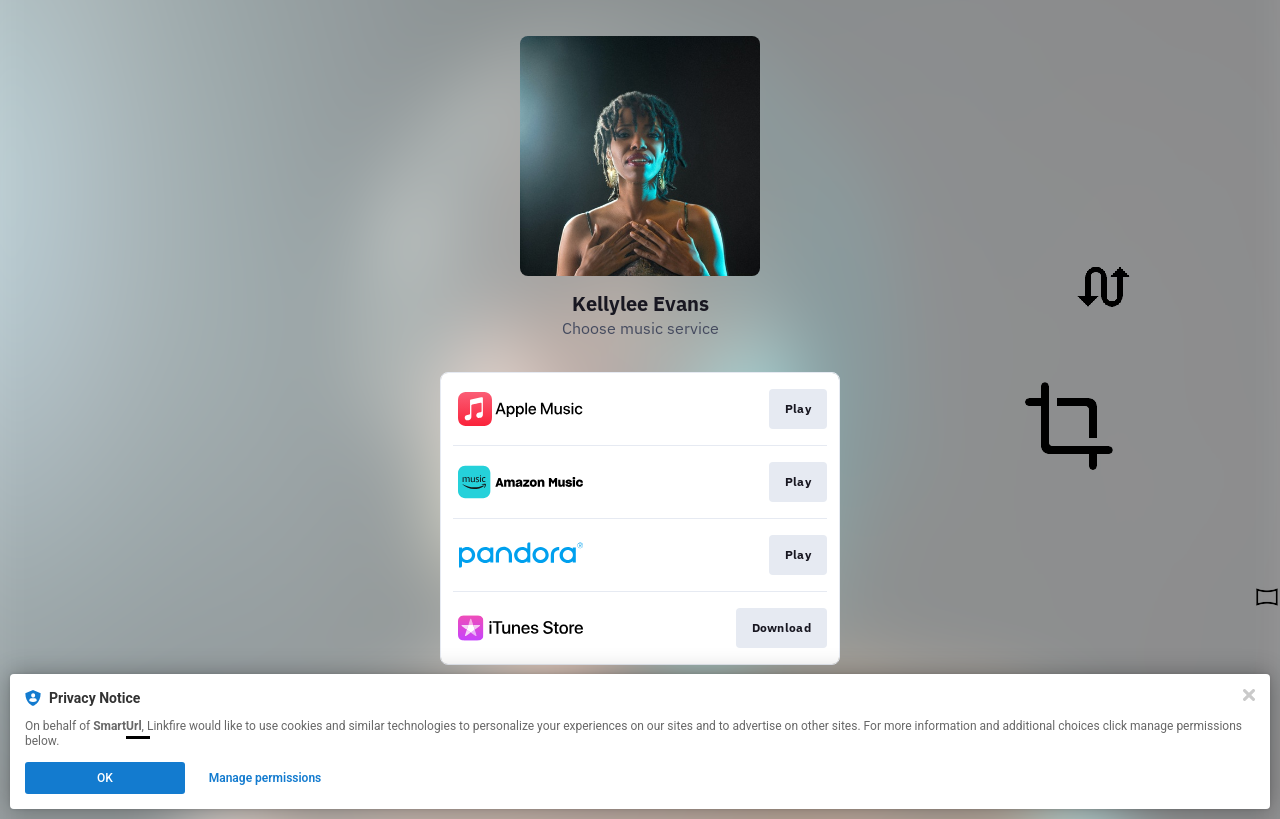 Image resolution: width=1280 pixels, height=819 pixels. I want to click on crop an image, so click(1069, 426).